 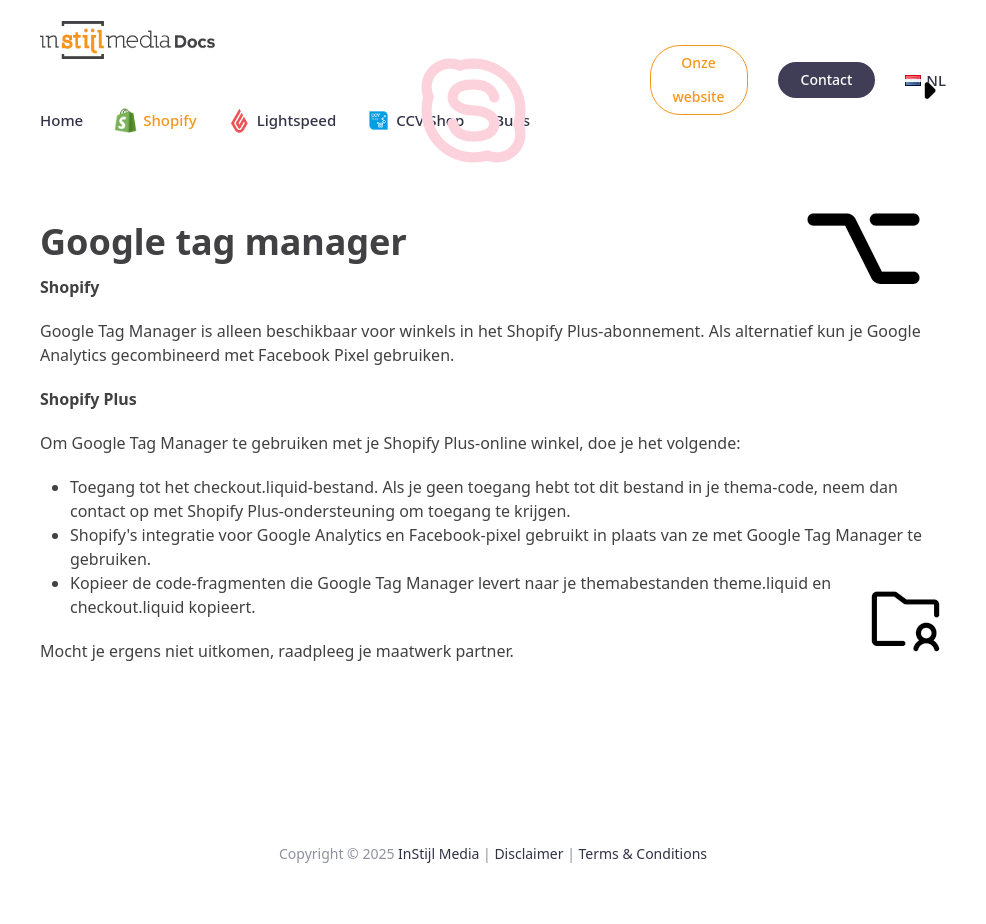 What do you see at coordinates (473, 110) in the screenshot?
I see `open Skype app` at bounding box center [473, 110].